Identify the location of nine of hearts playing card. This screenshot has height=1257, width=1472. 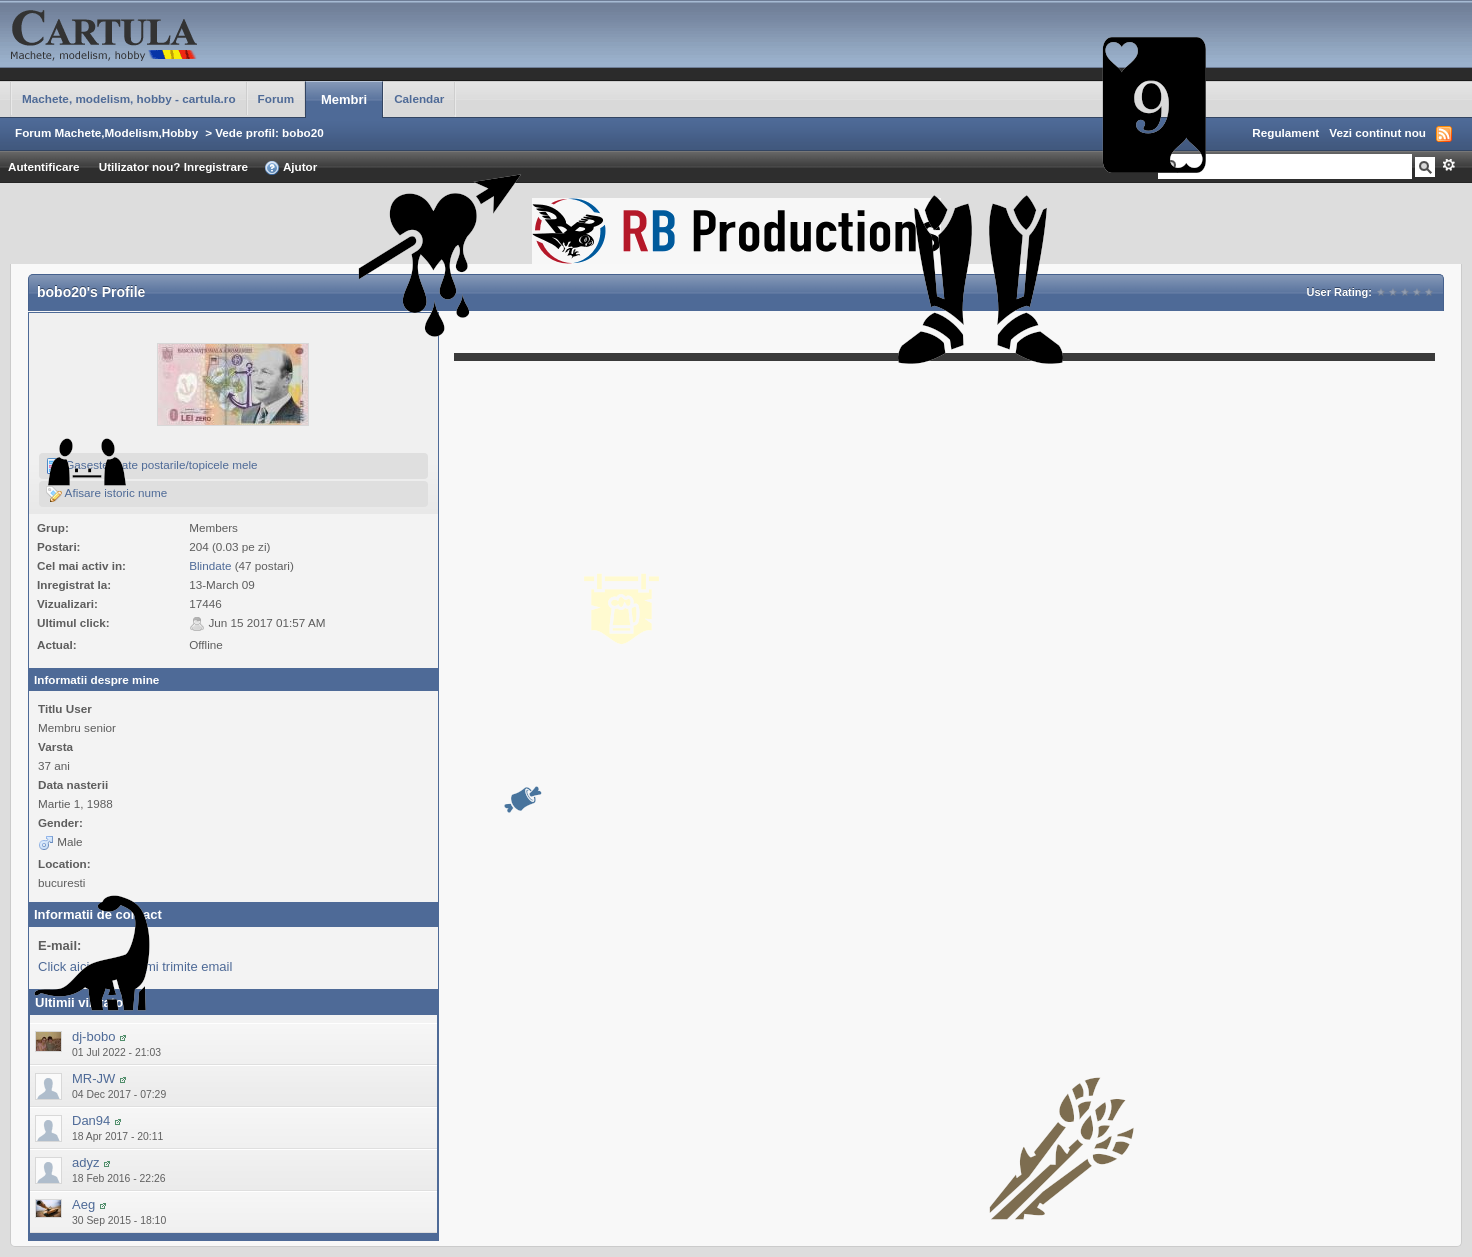
(1154, 105).